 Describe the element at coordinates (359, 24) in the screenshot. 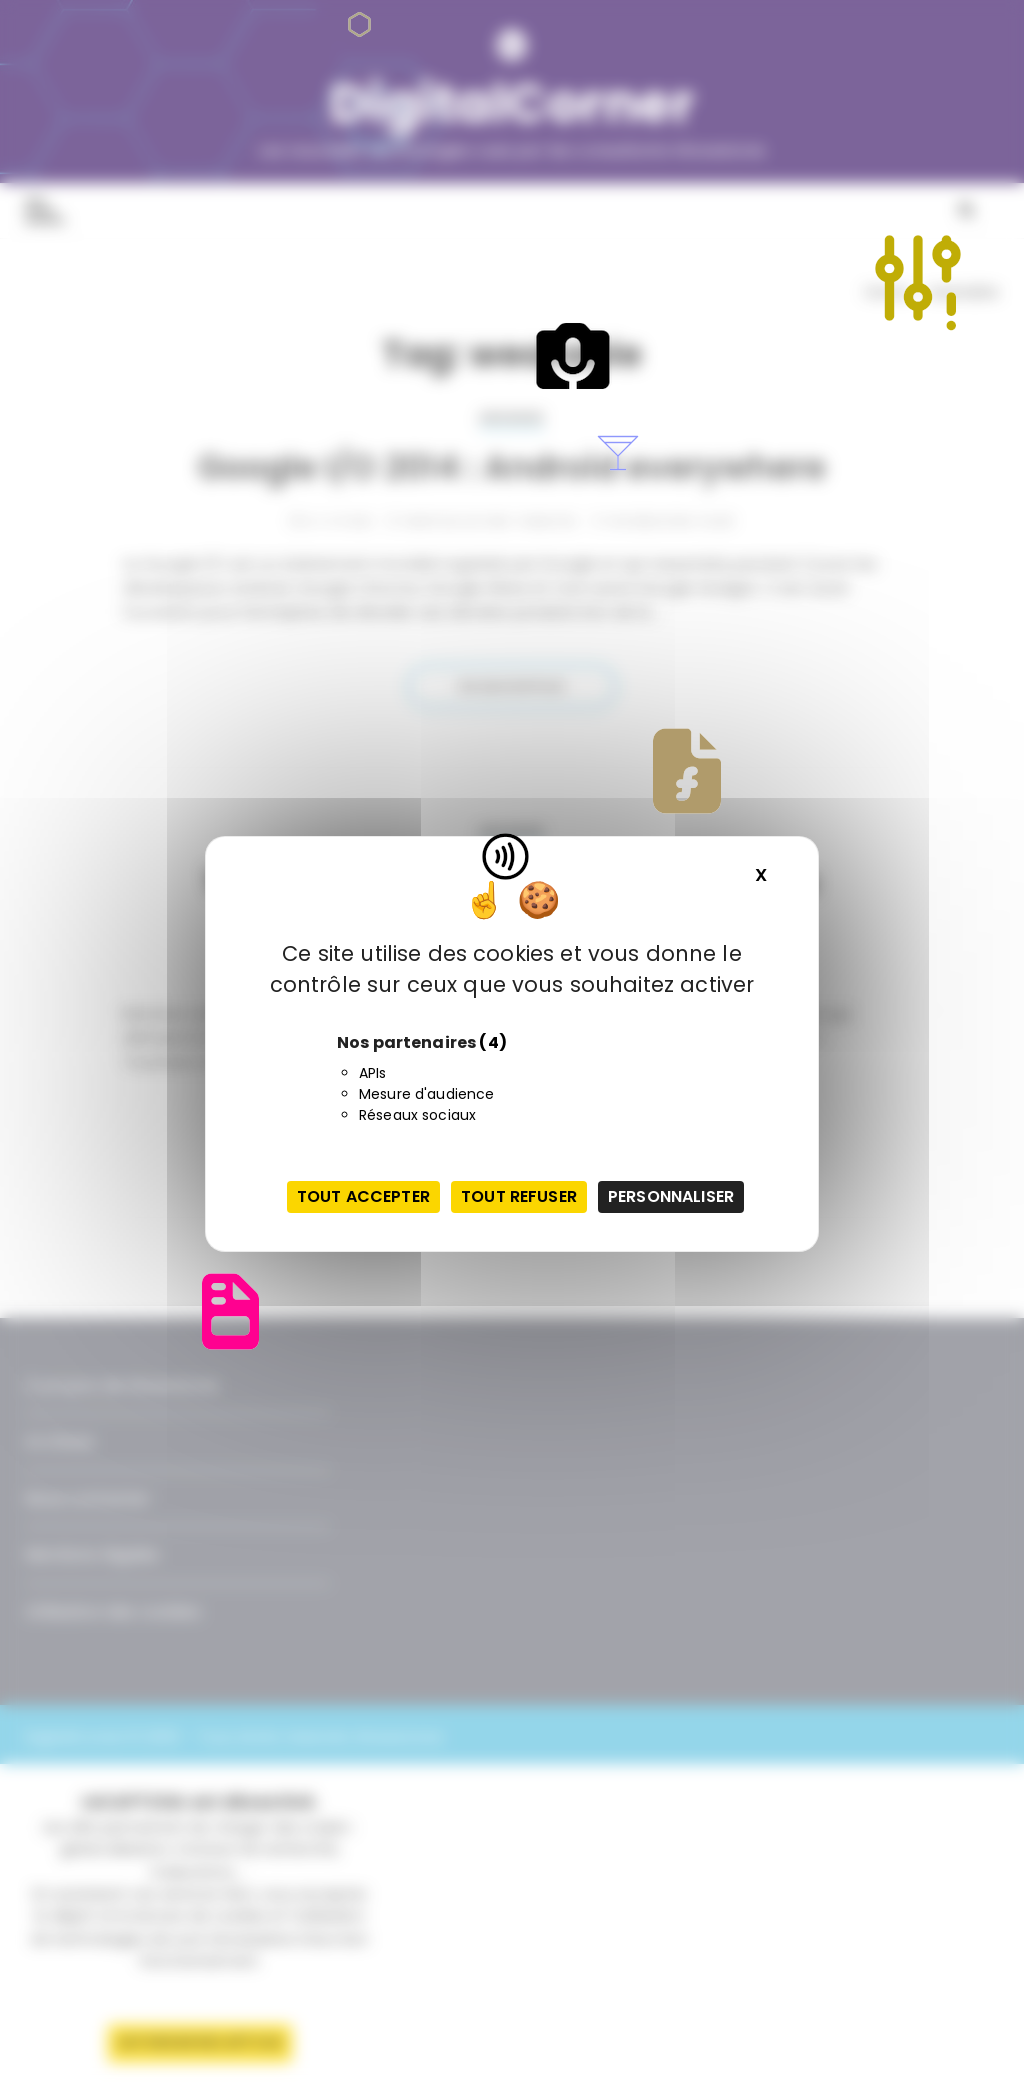

I see `select a hexagonal shape or polygon tool` at that location.